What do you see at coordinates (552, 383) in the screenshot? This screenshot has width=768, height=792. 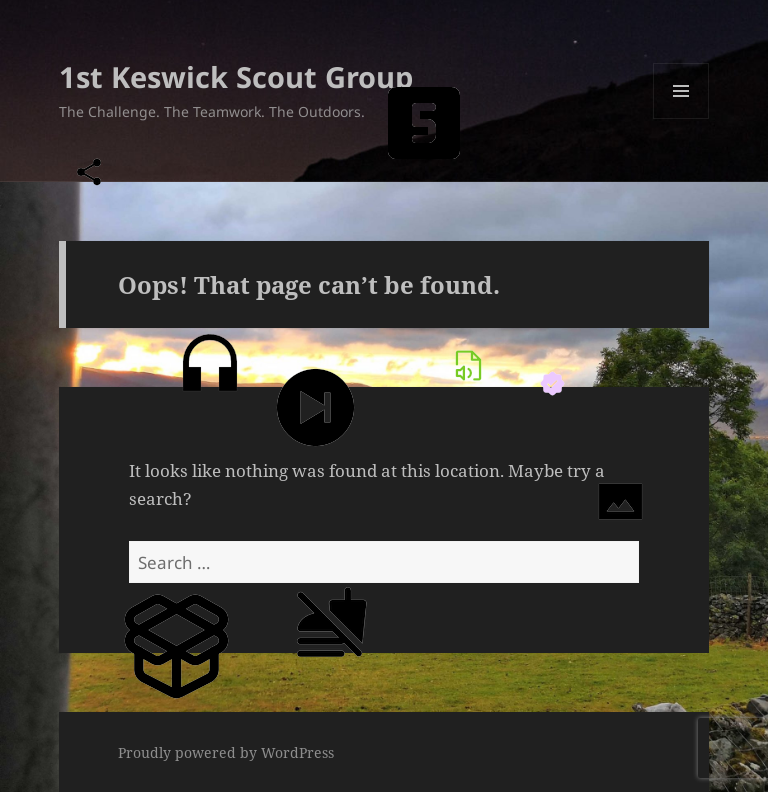 I see `indicates verified or authenticated status` at bounding box center [552, 383].